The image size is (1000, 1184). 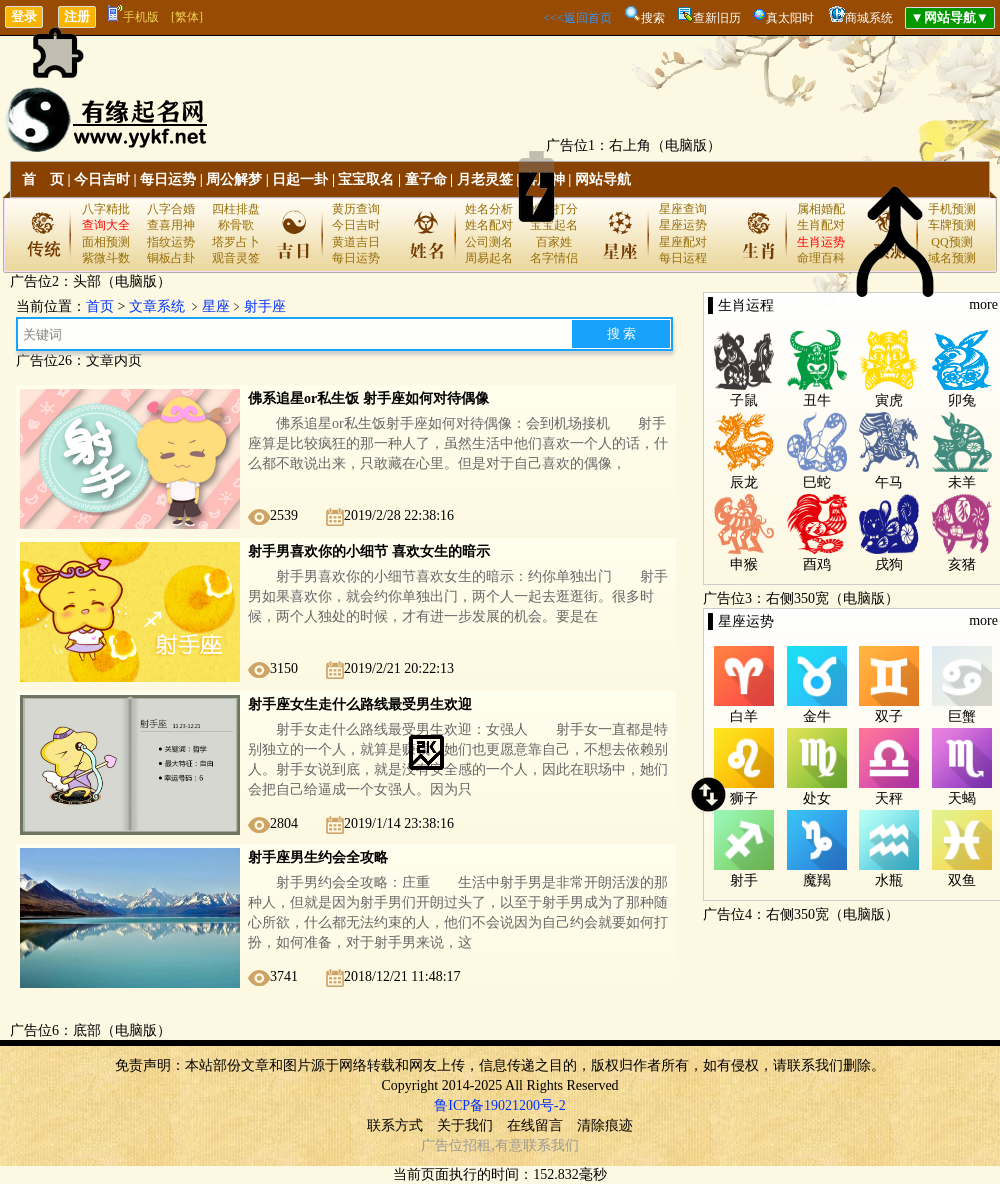 I want to click on battery charging at 90%, so click(x=536, y=186).